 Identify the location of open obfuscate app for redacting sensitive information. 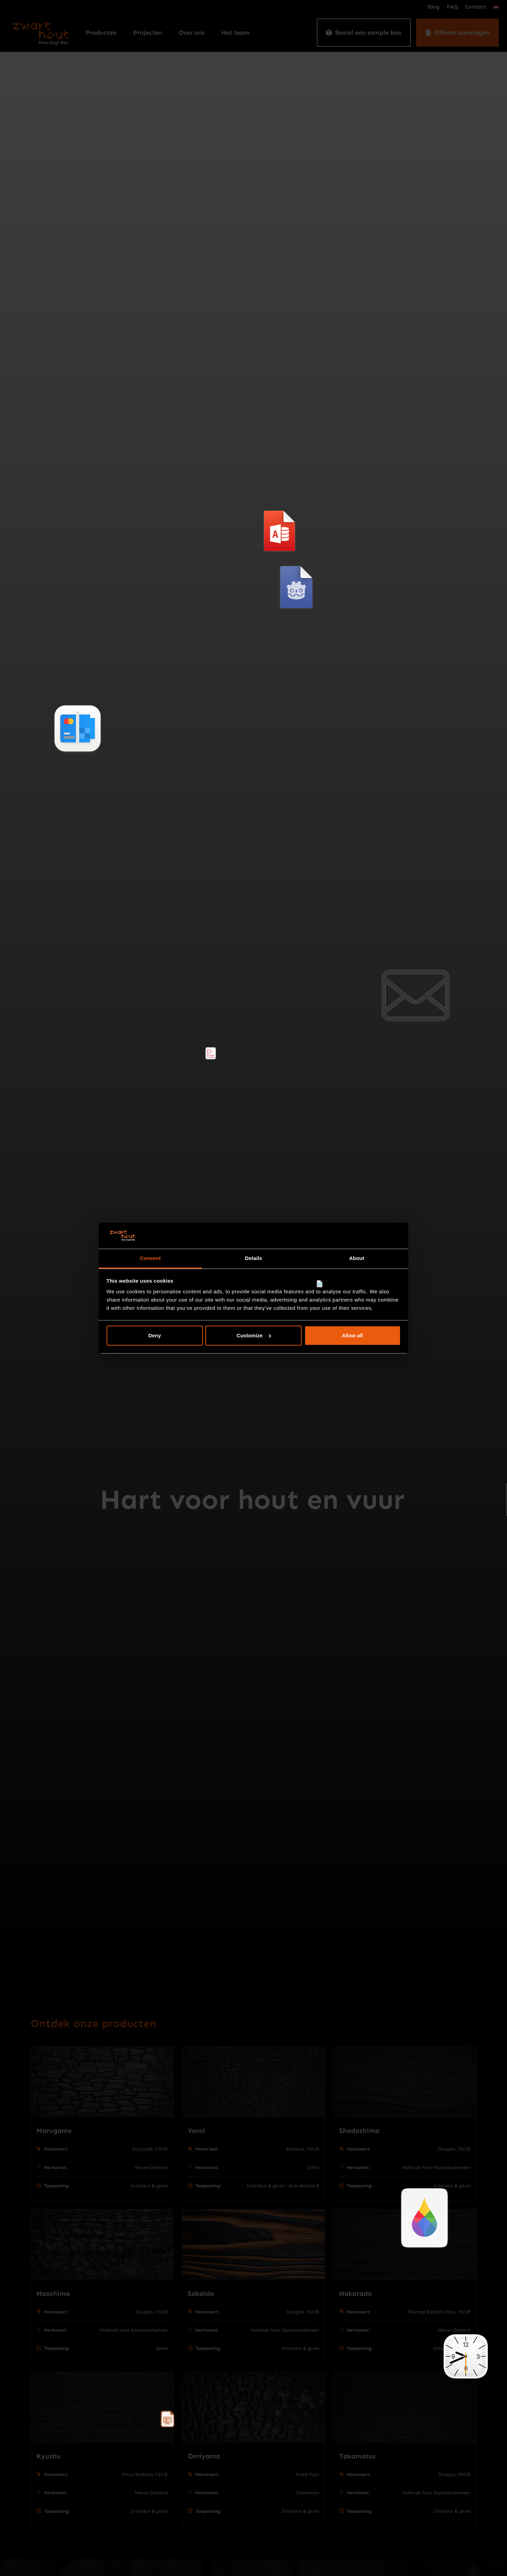
(77, 728).